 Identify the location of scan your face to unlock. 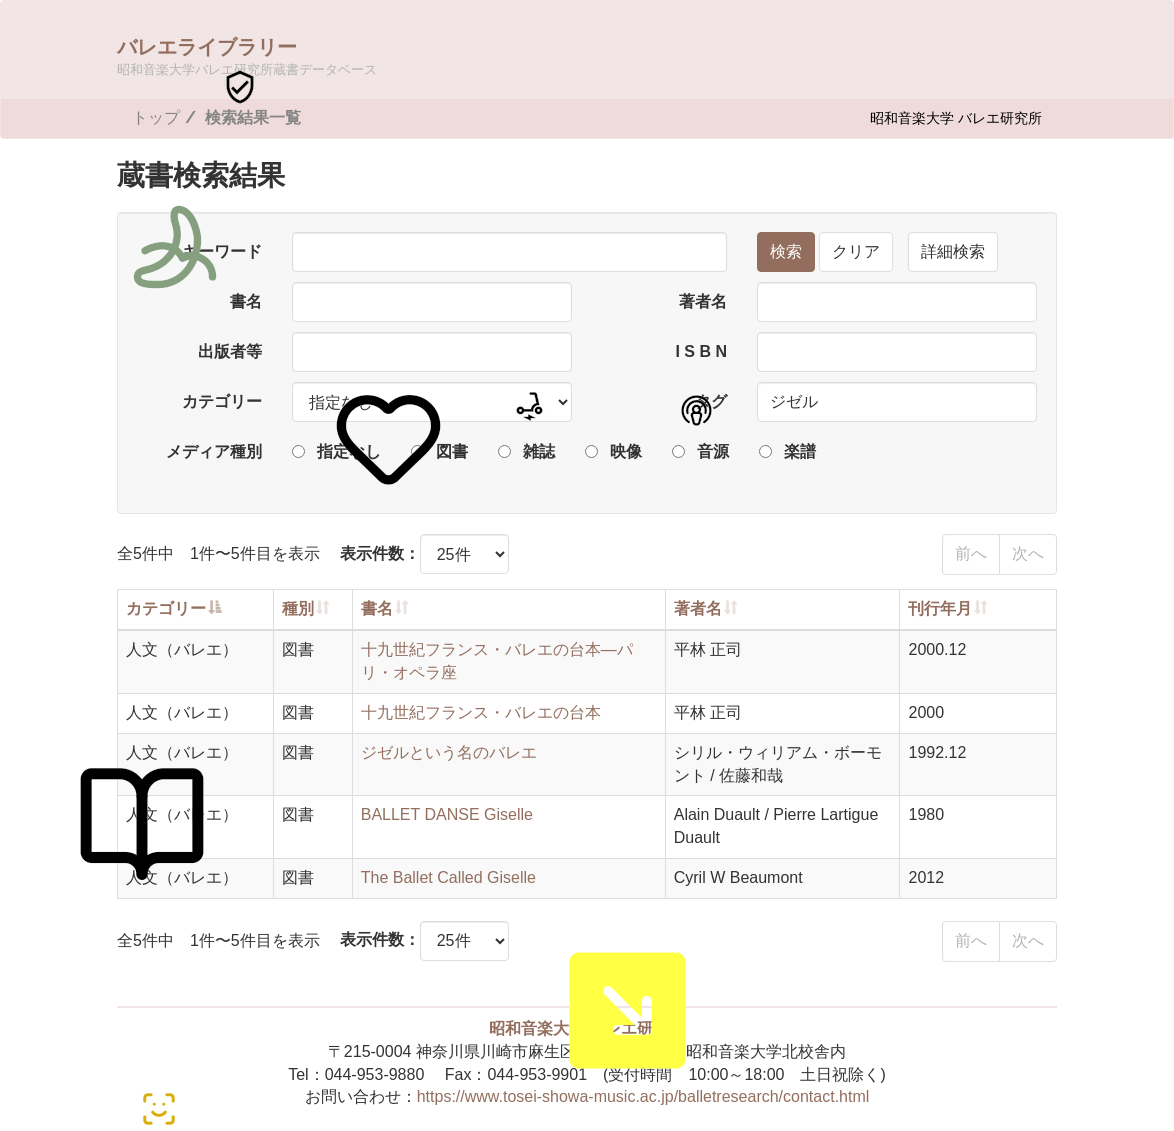
(159, 1109).